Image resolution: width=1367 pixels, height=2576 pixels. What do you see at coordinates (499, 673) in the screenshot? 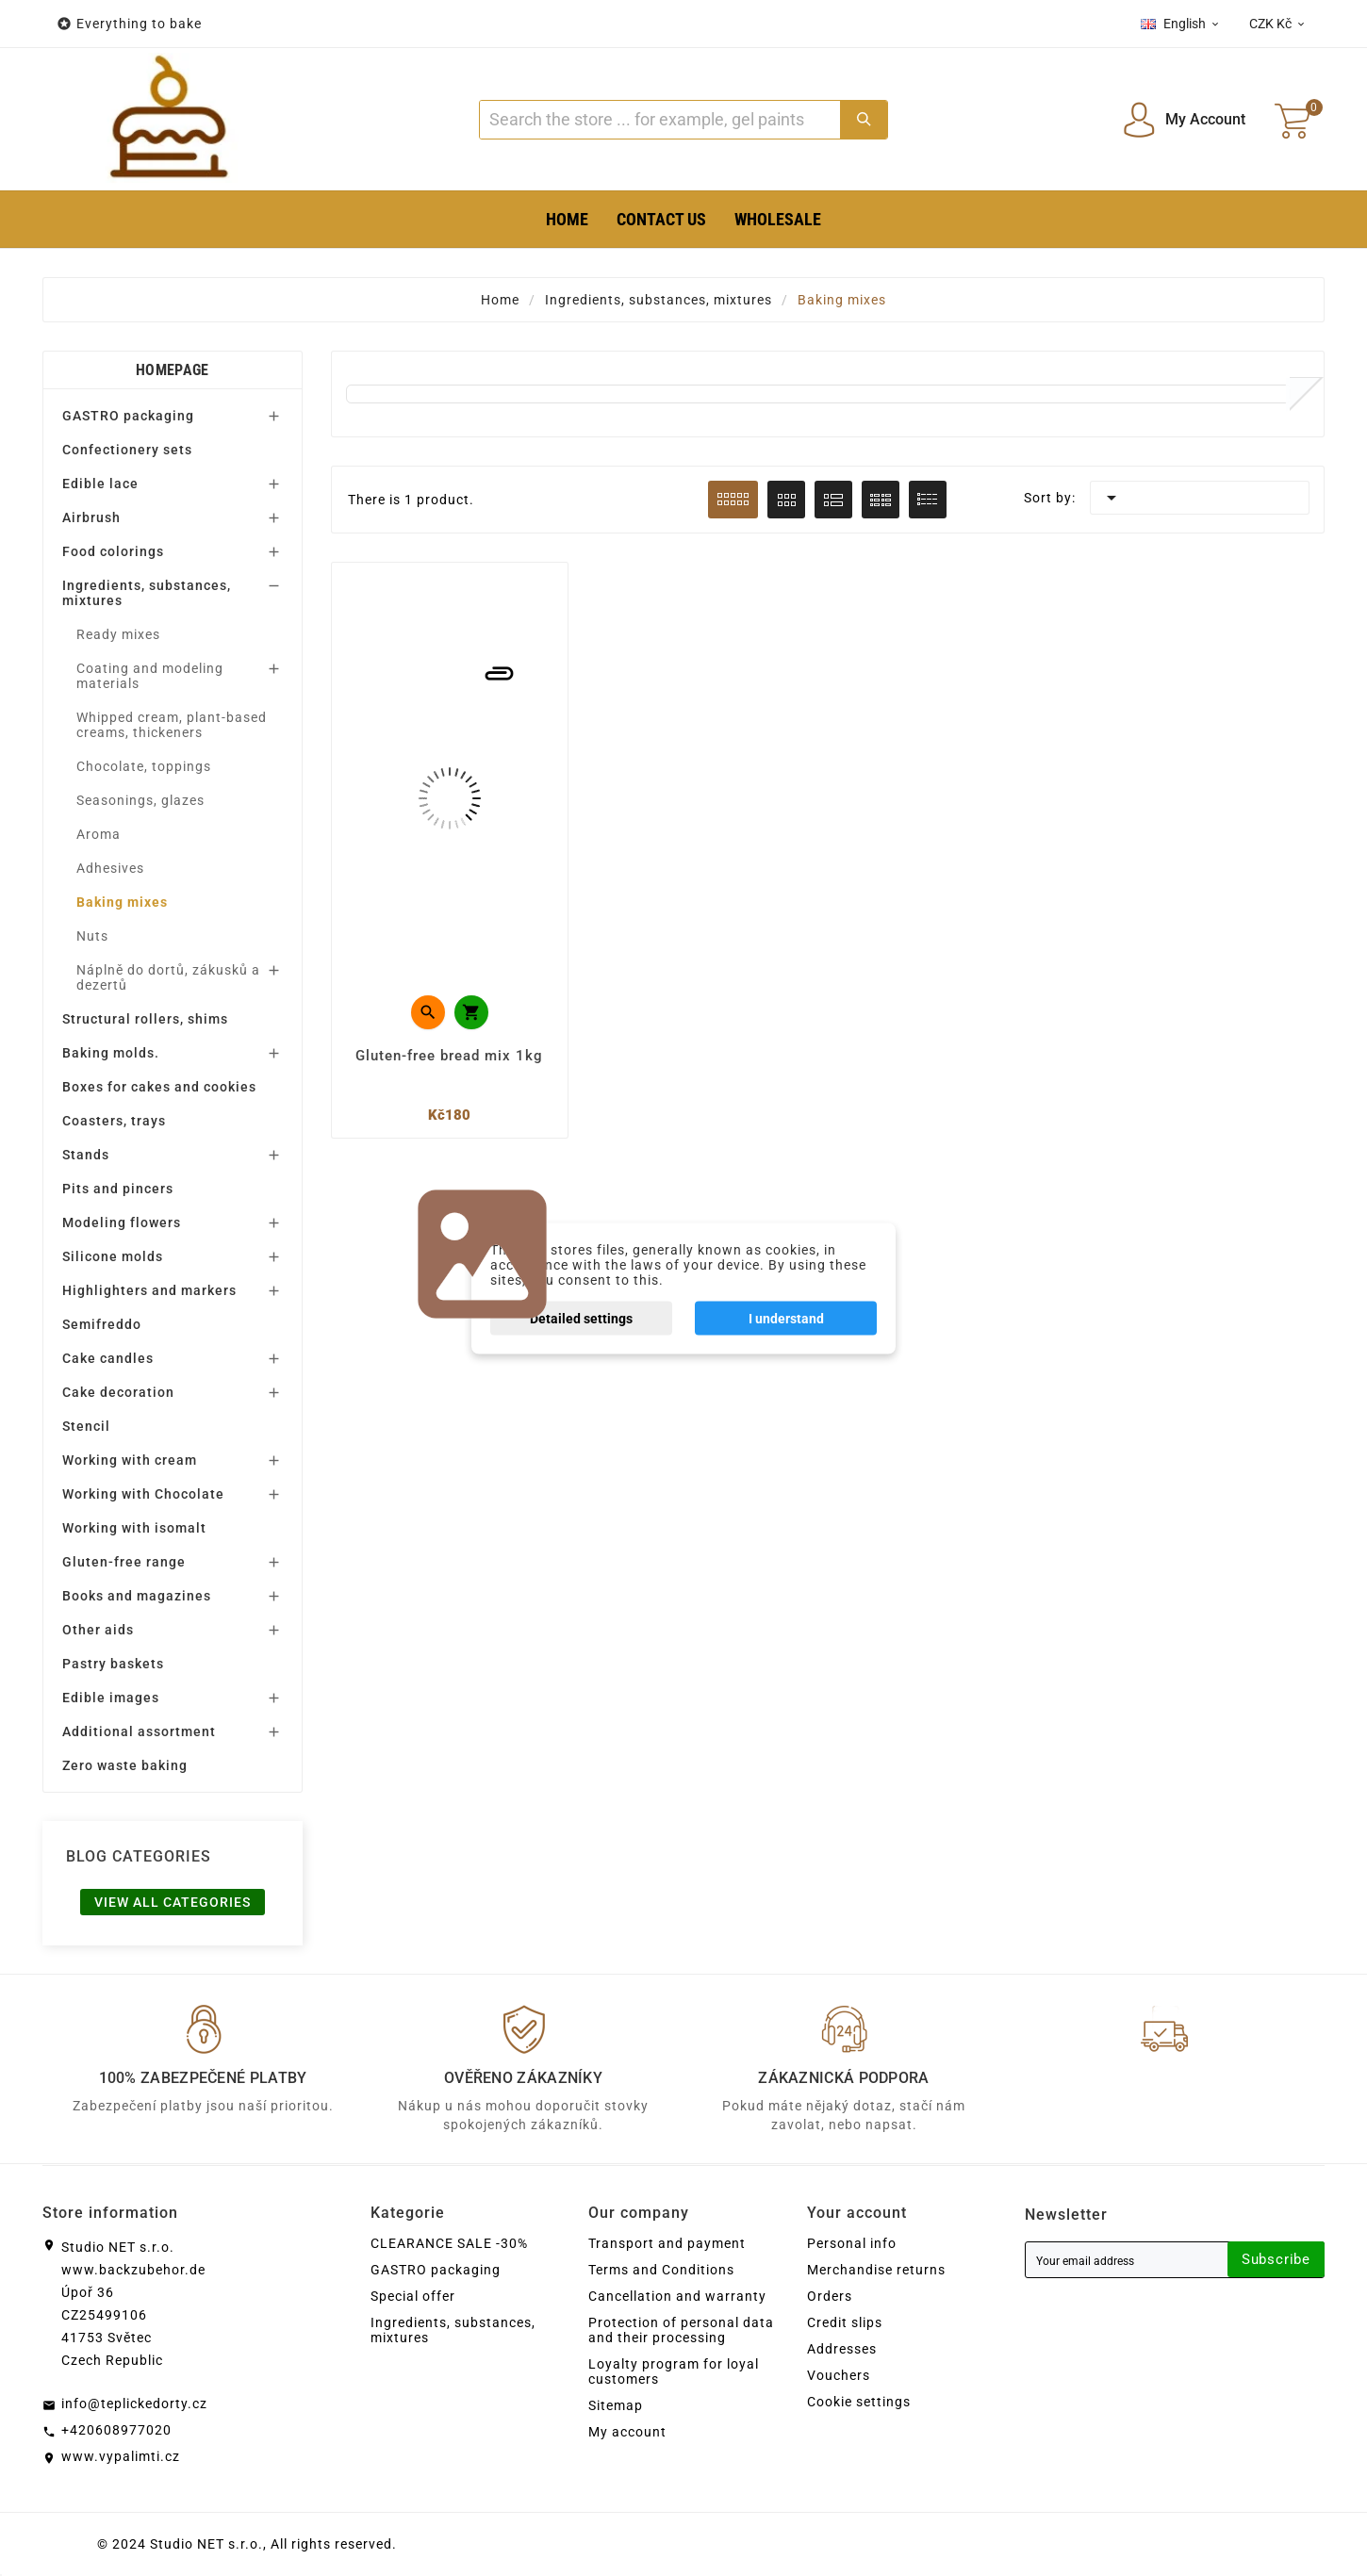
I see `attach a file to your message` at bounding box center [499, 673].